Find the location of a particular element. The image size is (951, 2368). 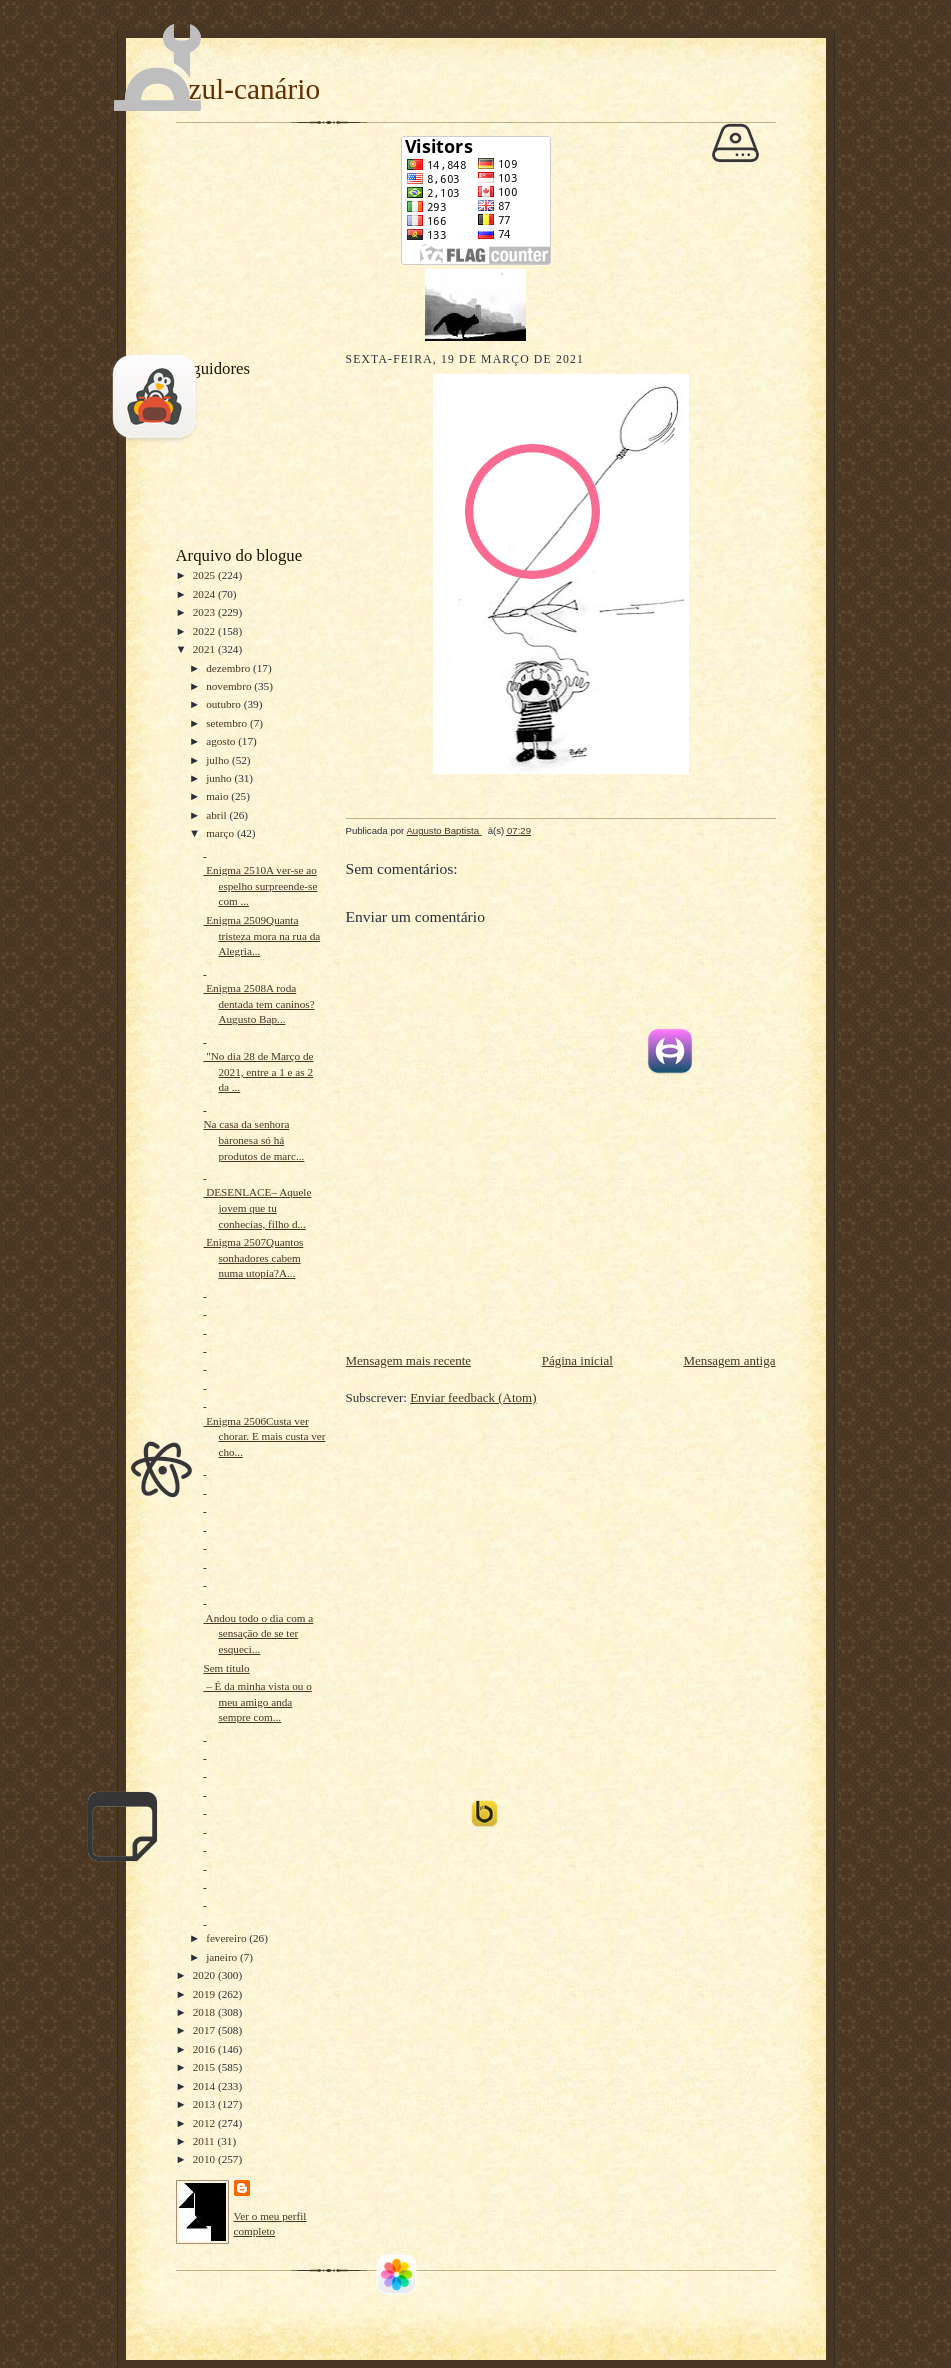

open the Photos app is located at coordinates (396, 2274).